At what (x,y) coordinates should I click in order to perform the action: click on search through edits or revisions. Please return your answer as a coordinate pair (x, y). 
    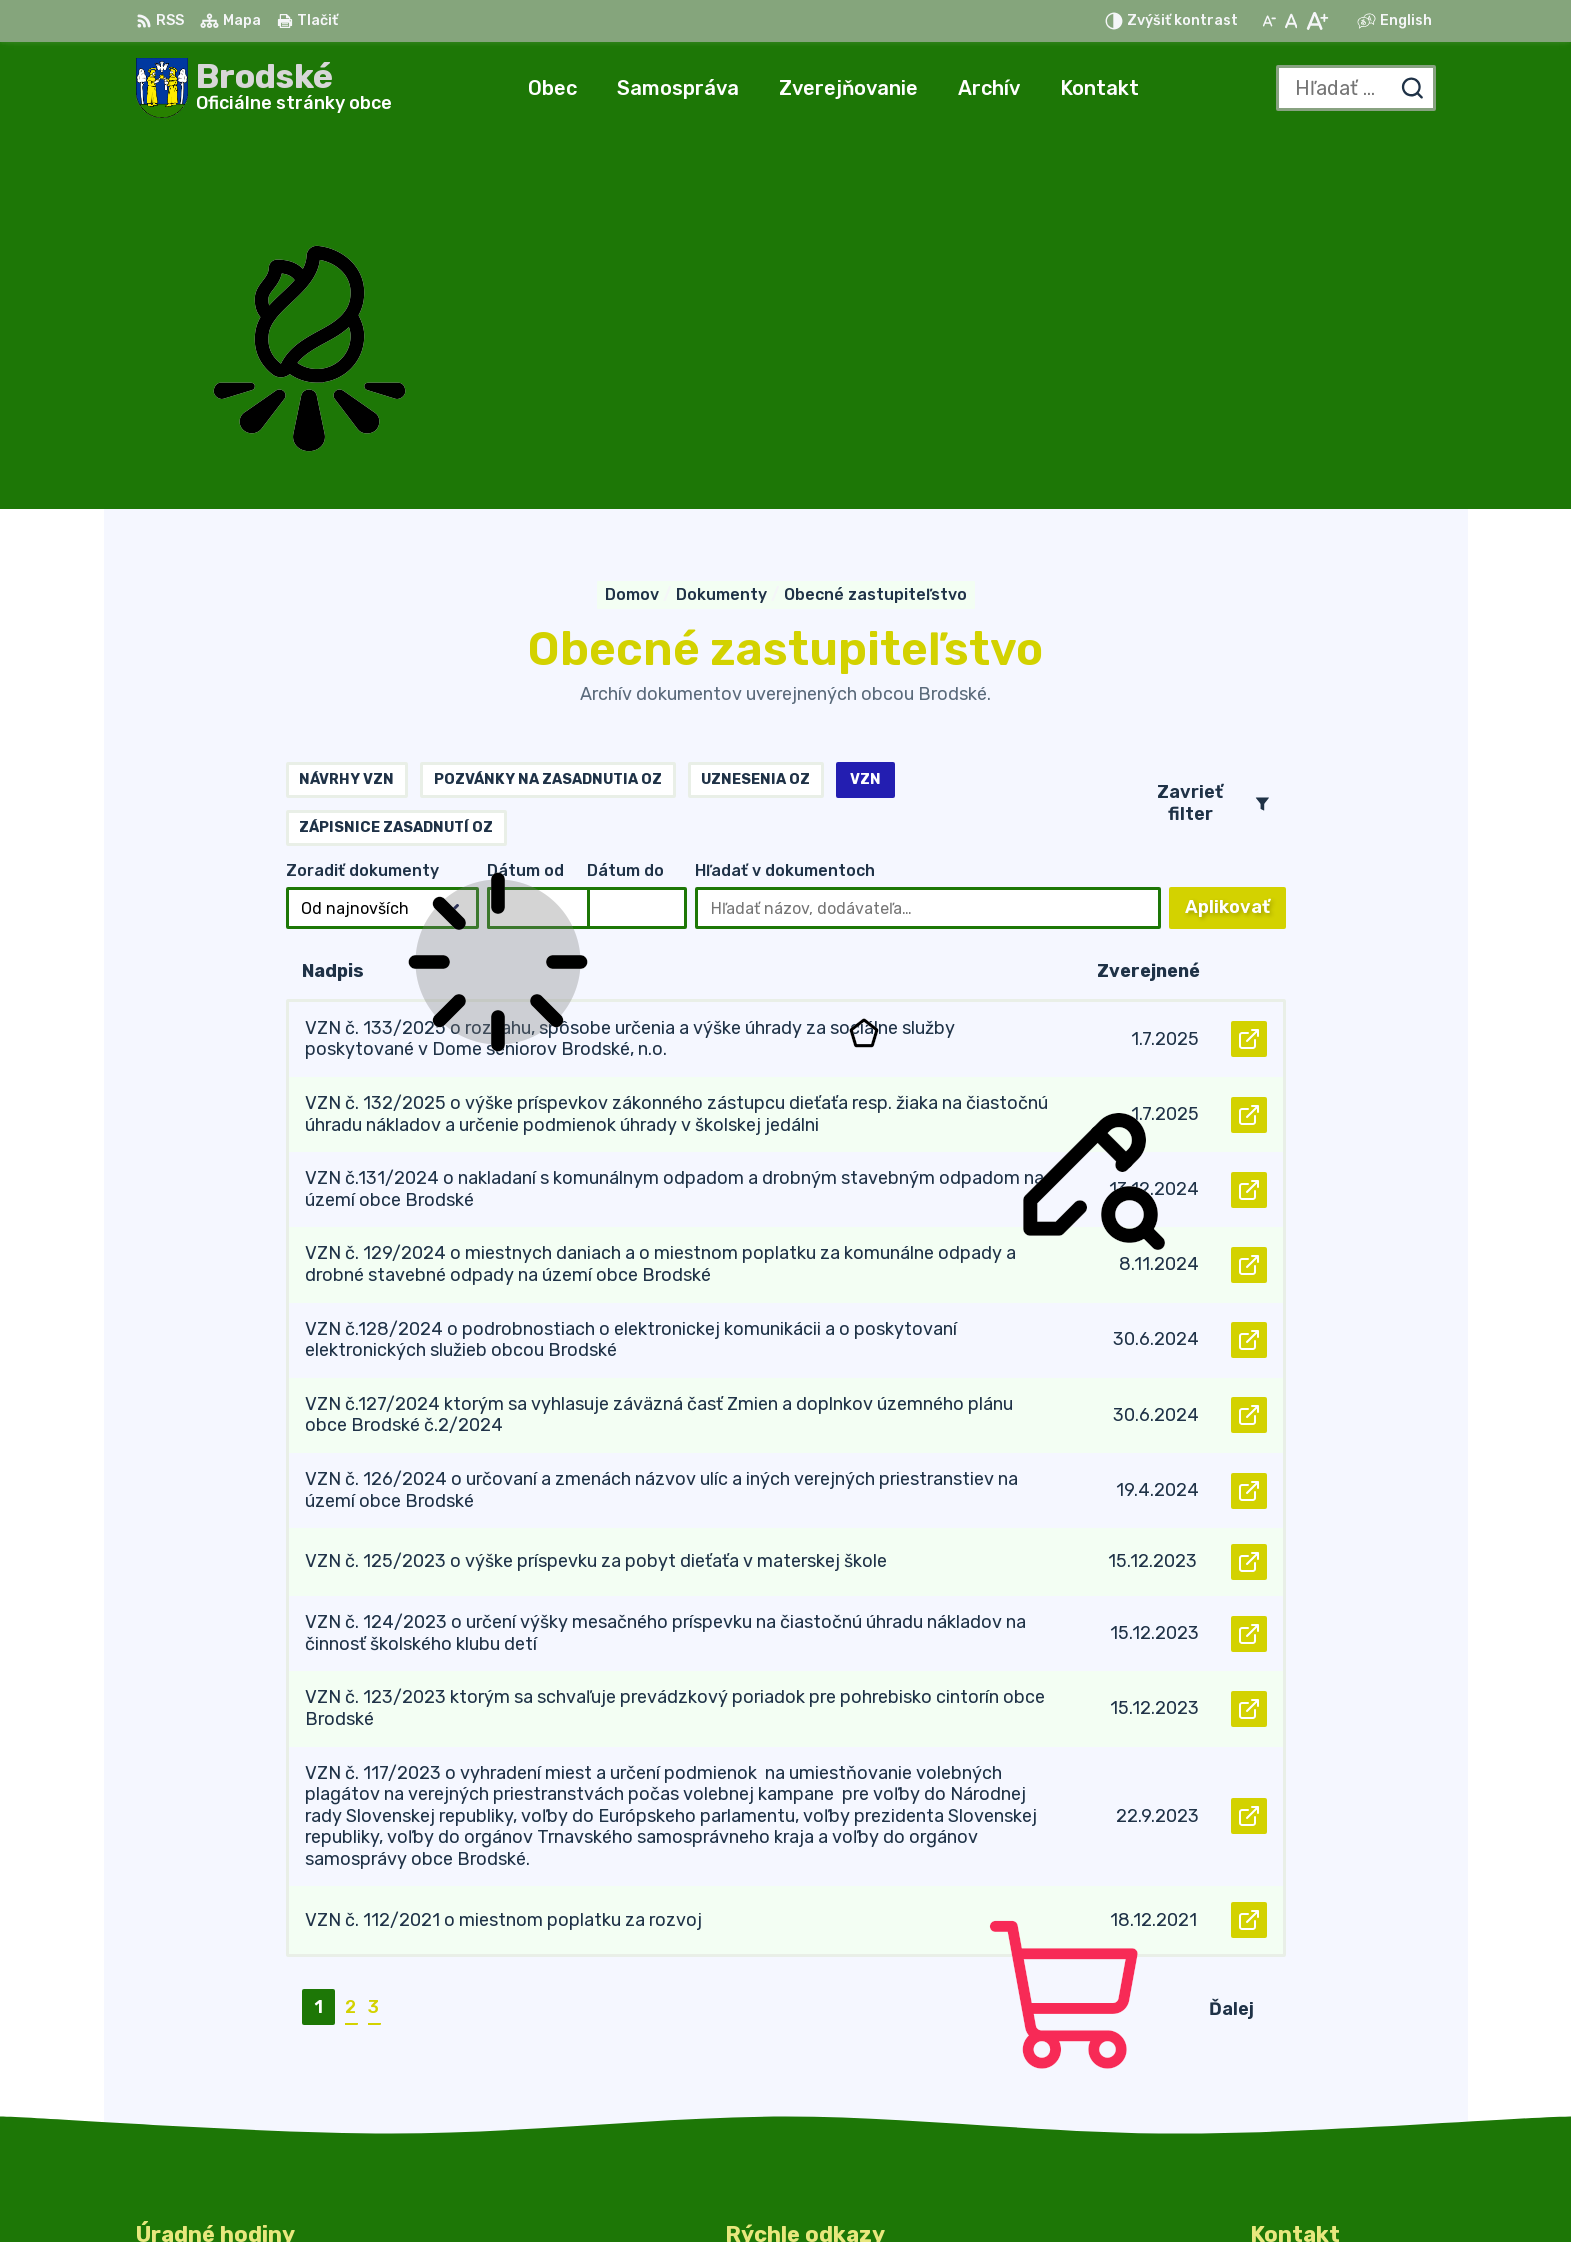
    Looking at the image, I should click on (1087, 1172).